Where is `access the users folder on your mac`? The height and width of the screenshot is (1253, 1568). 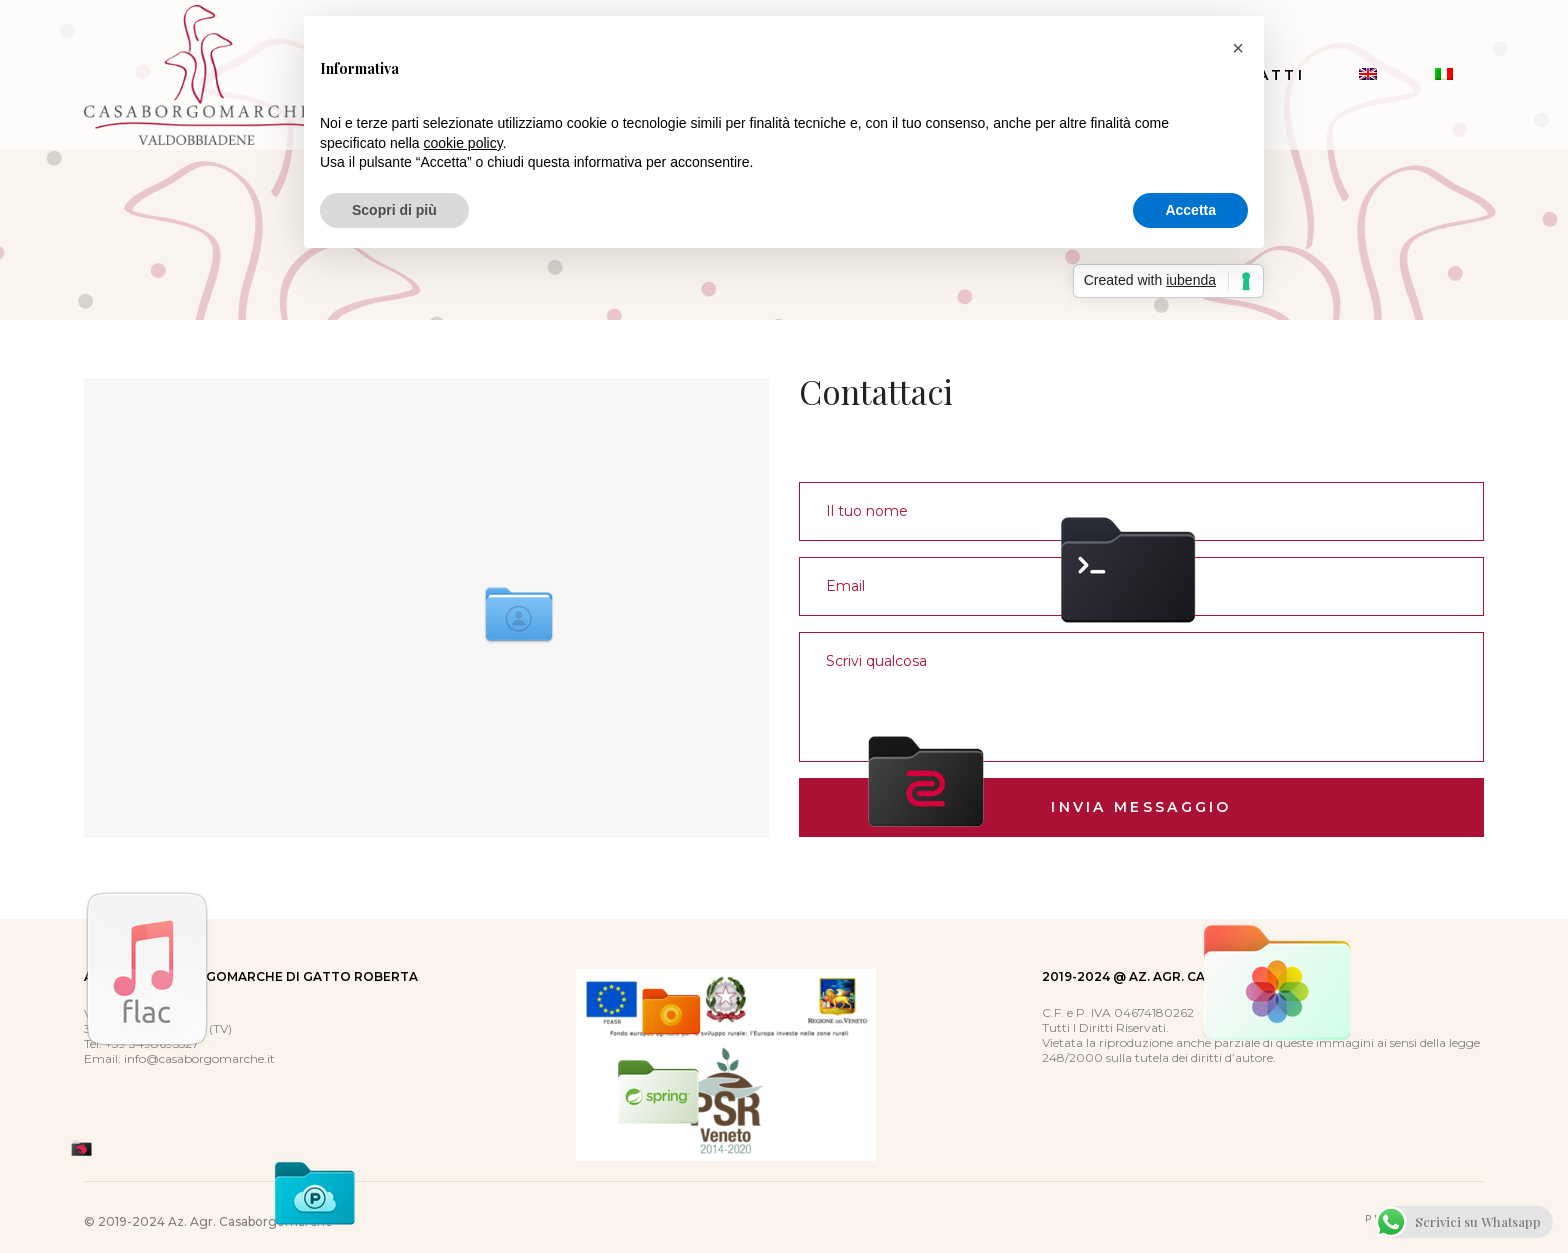 access the users folder on your mac is located at coordinates (519, 614).